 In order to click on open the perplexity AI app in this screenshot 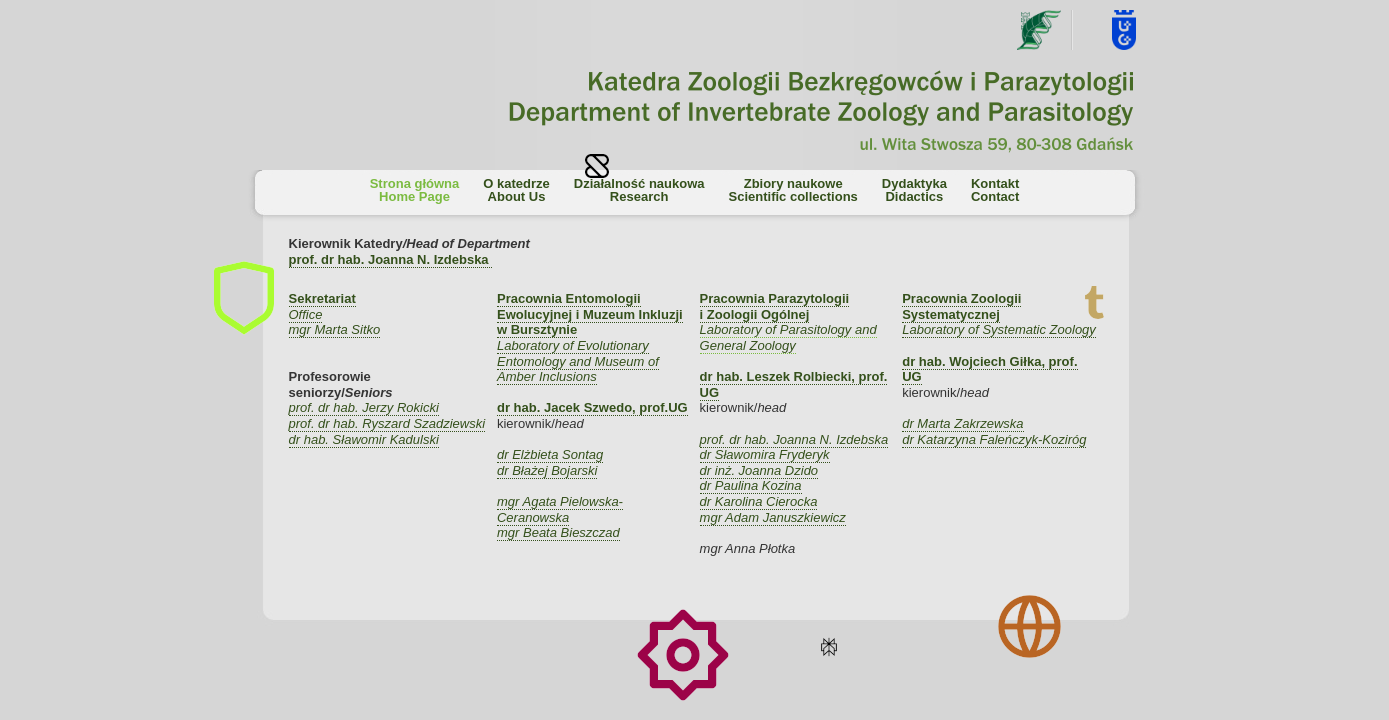, I will do `click(829, 647)`.